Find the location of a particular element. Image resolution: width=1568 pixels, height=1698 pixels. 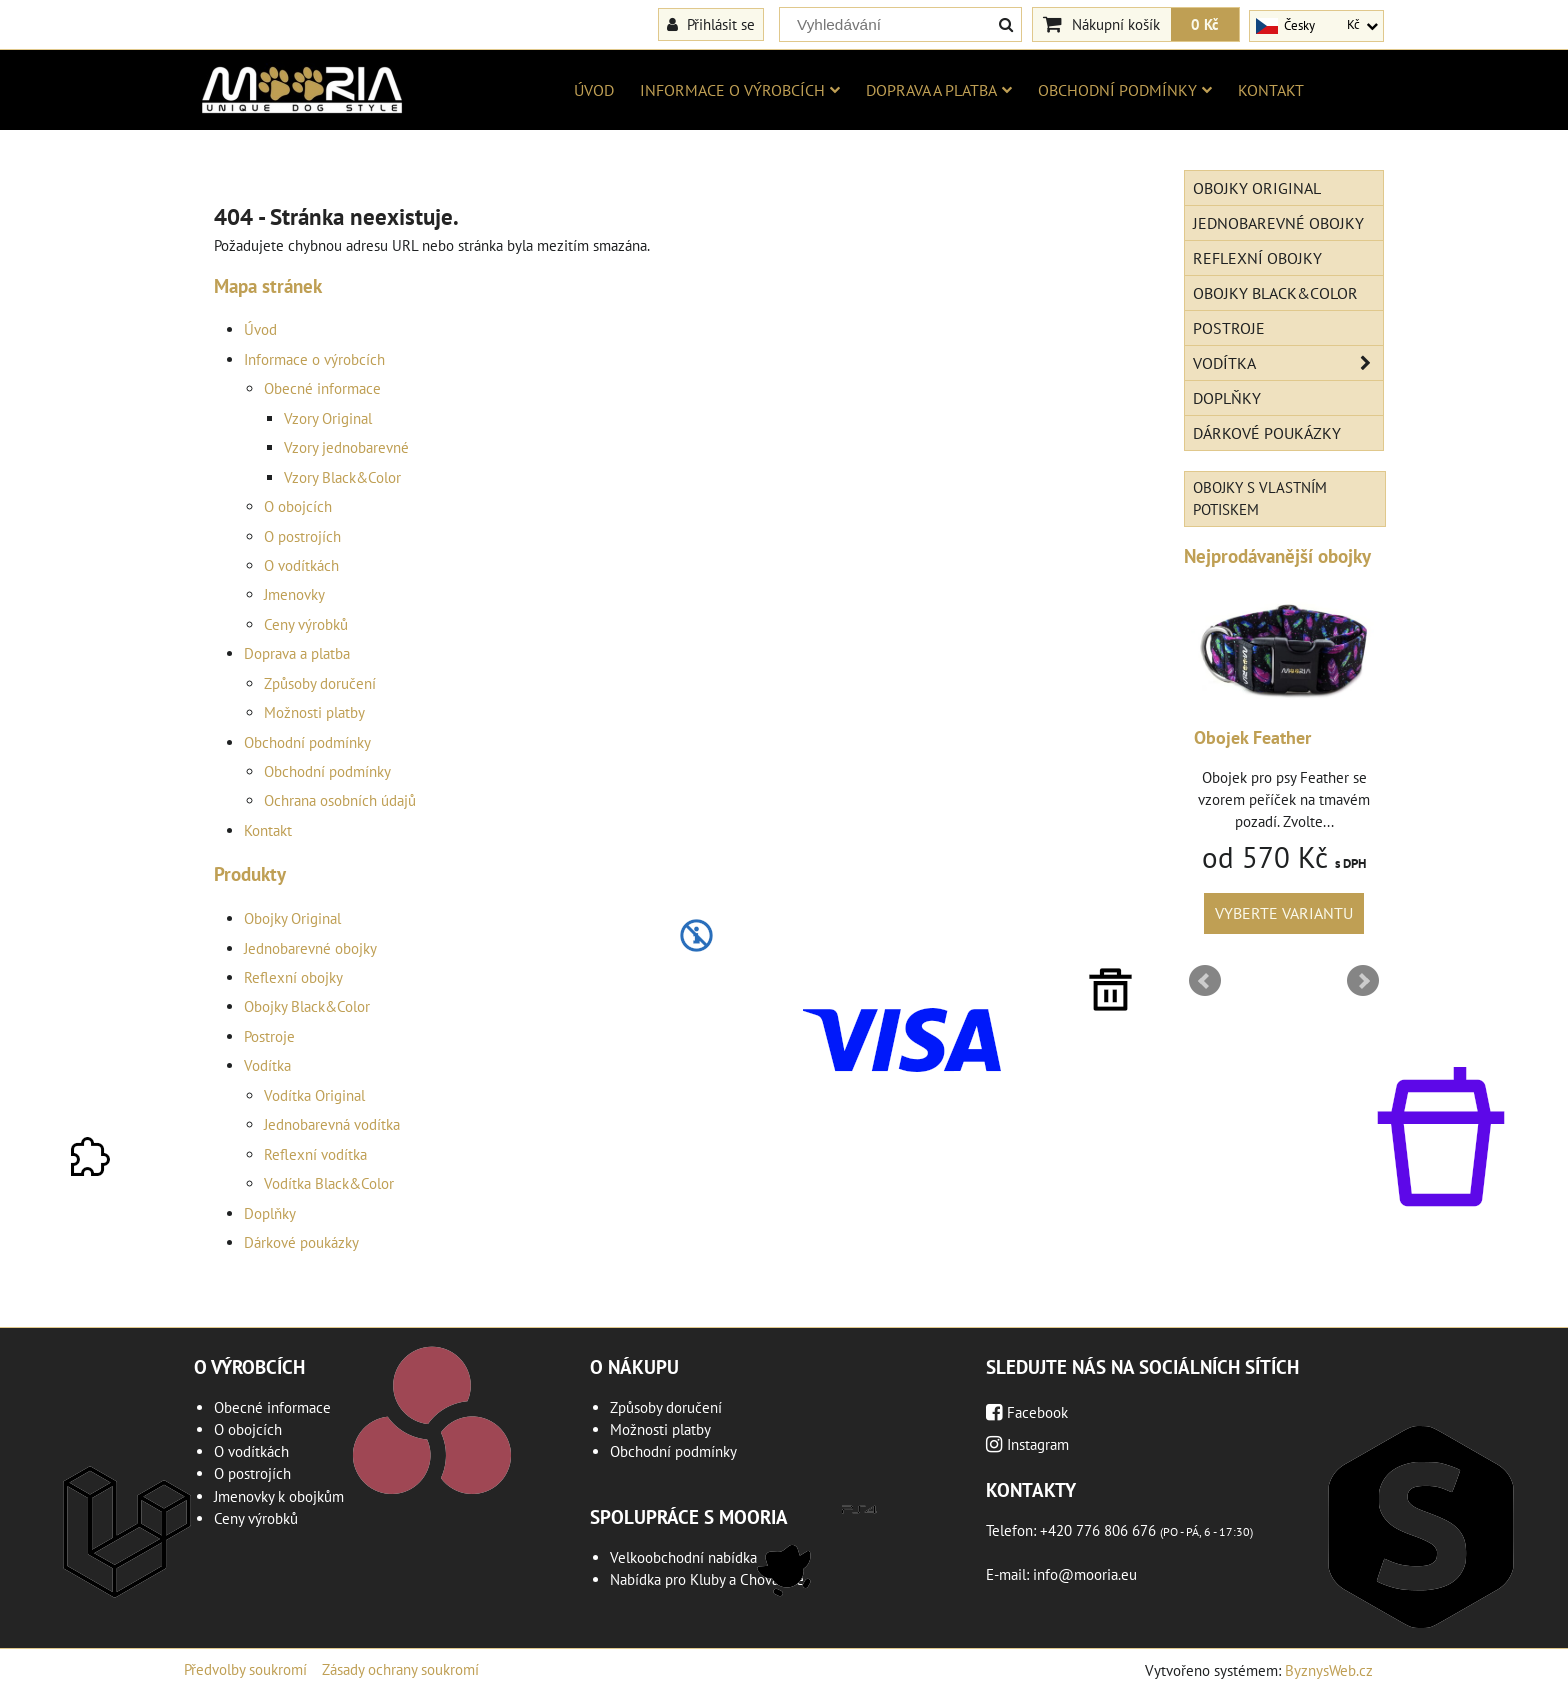

laravel framework logo is located at coordinates (127, 1532).